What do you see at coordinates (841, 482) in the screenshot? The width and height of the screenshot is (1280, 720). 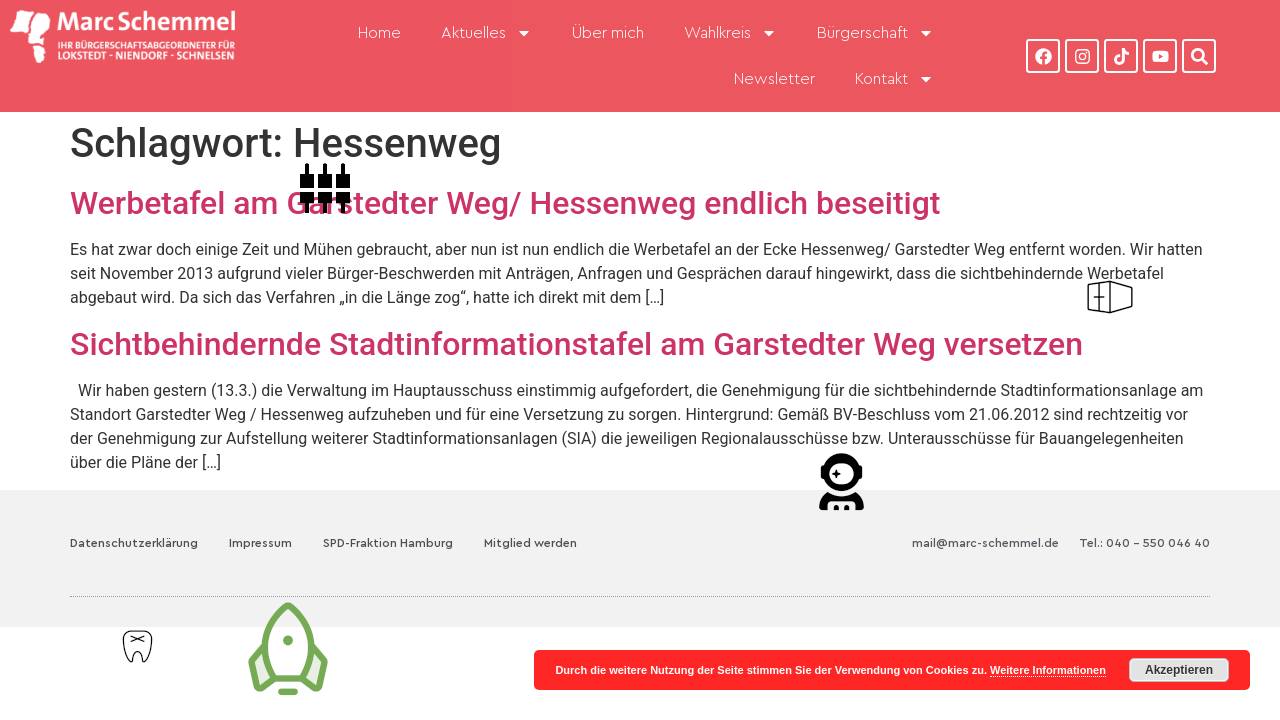 I see `view astronaut or space-themed user profile` at bounding box center [841, 482].